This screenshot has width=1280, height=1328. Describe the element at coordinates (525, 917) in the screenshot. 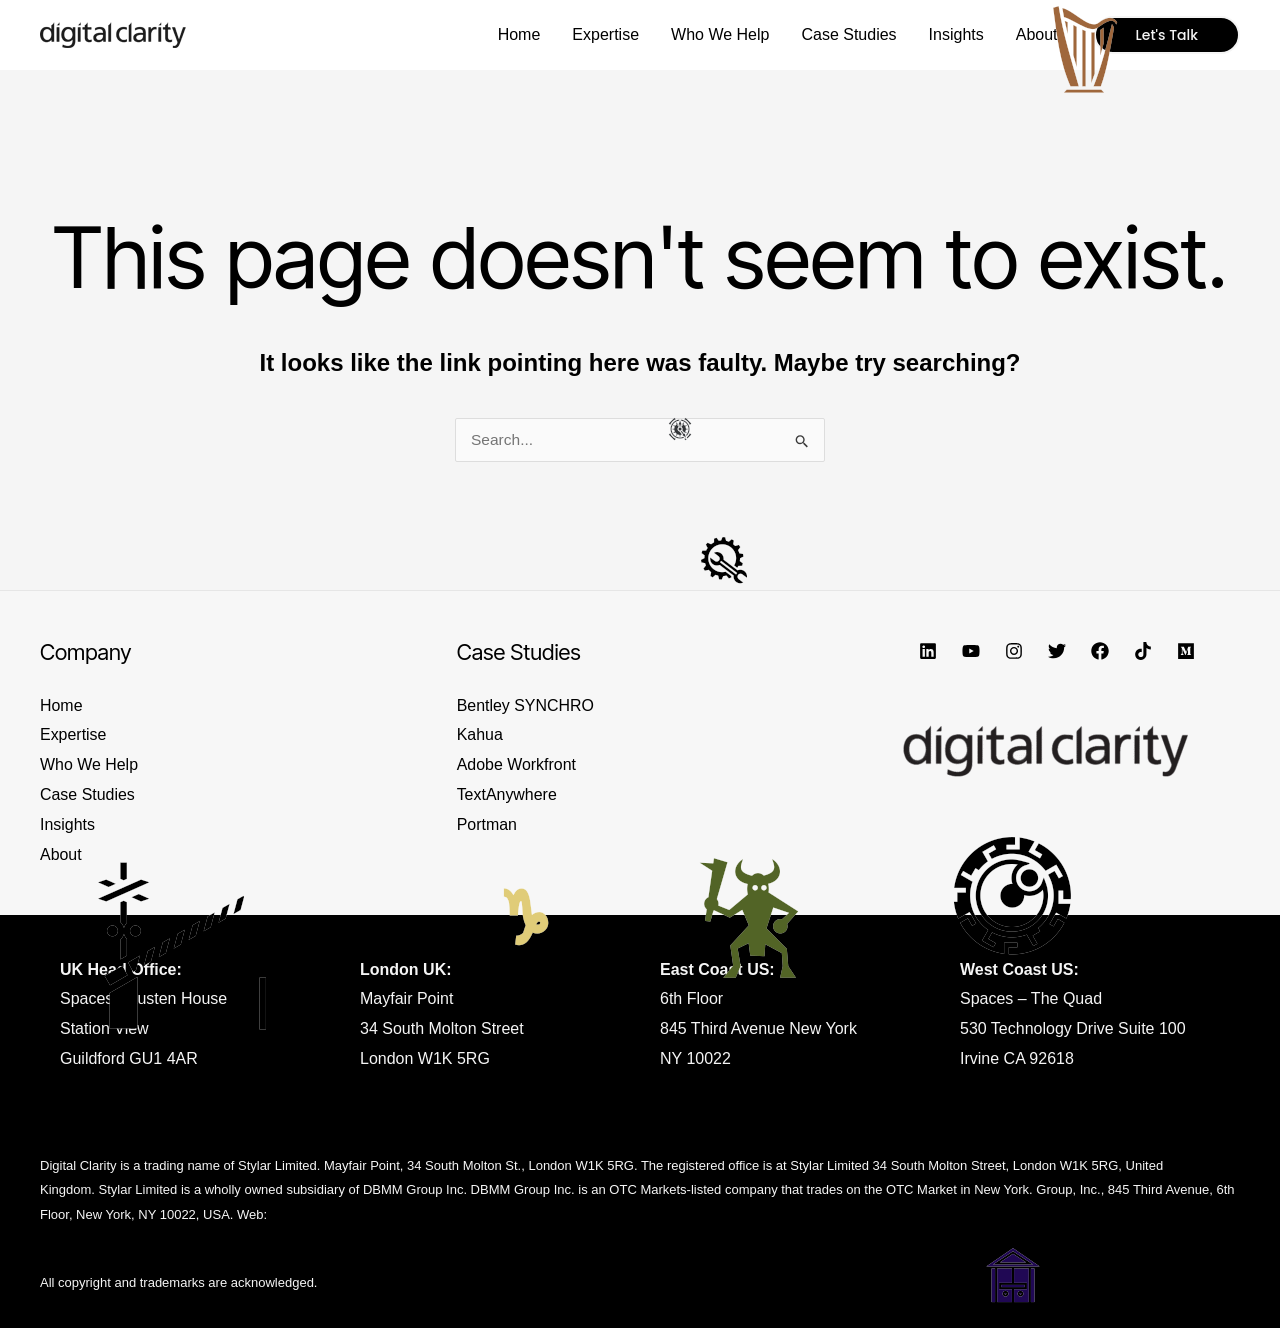

I see `capricorn zodiac sign symbol` at that location.